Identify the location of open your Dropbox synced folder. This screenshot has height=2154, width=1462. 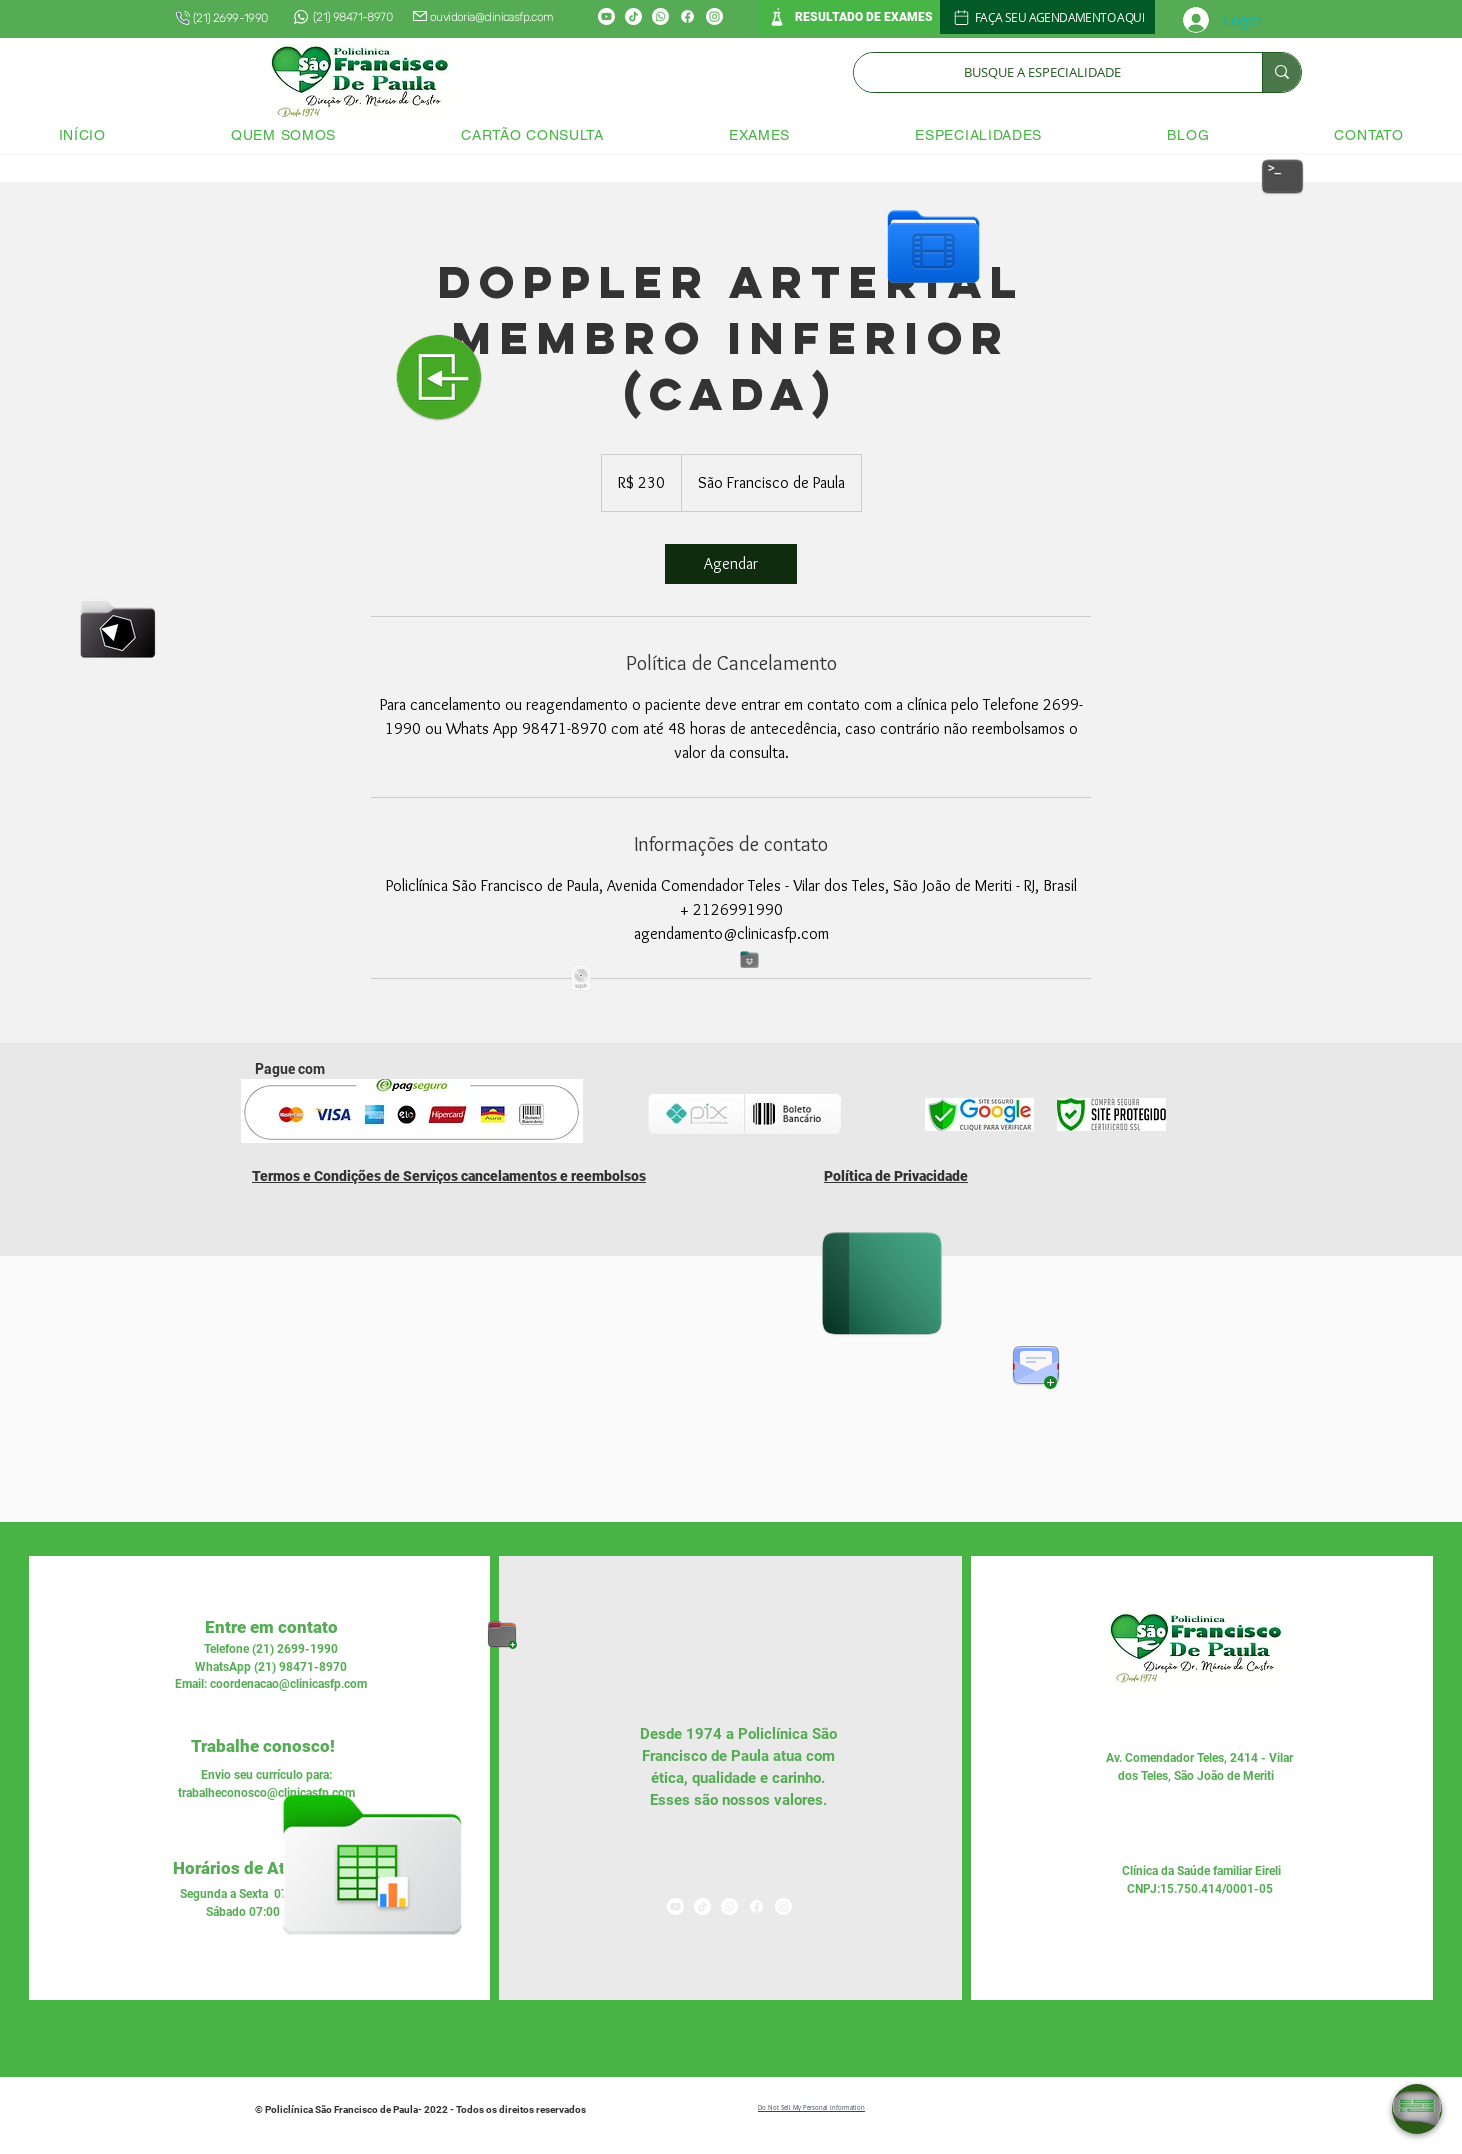
(749, 959).